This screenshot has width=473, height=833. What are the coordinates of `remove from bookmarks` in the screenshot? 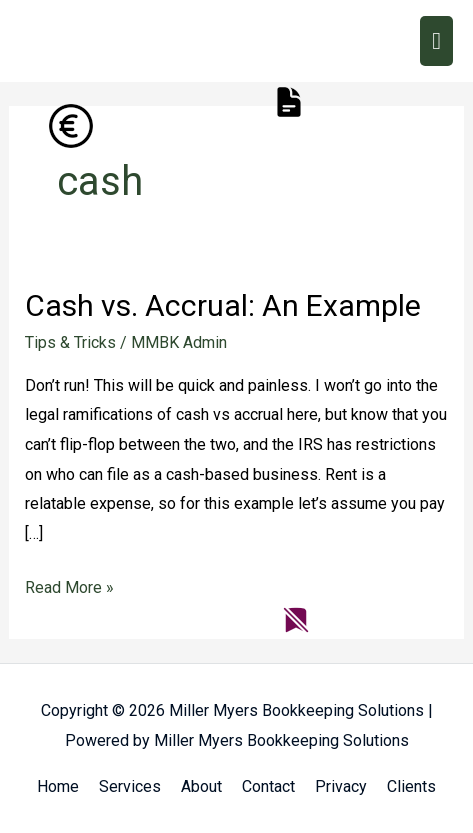 It's located at (296, 620).